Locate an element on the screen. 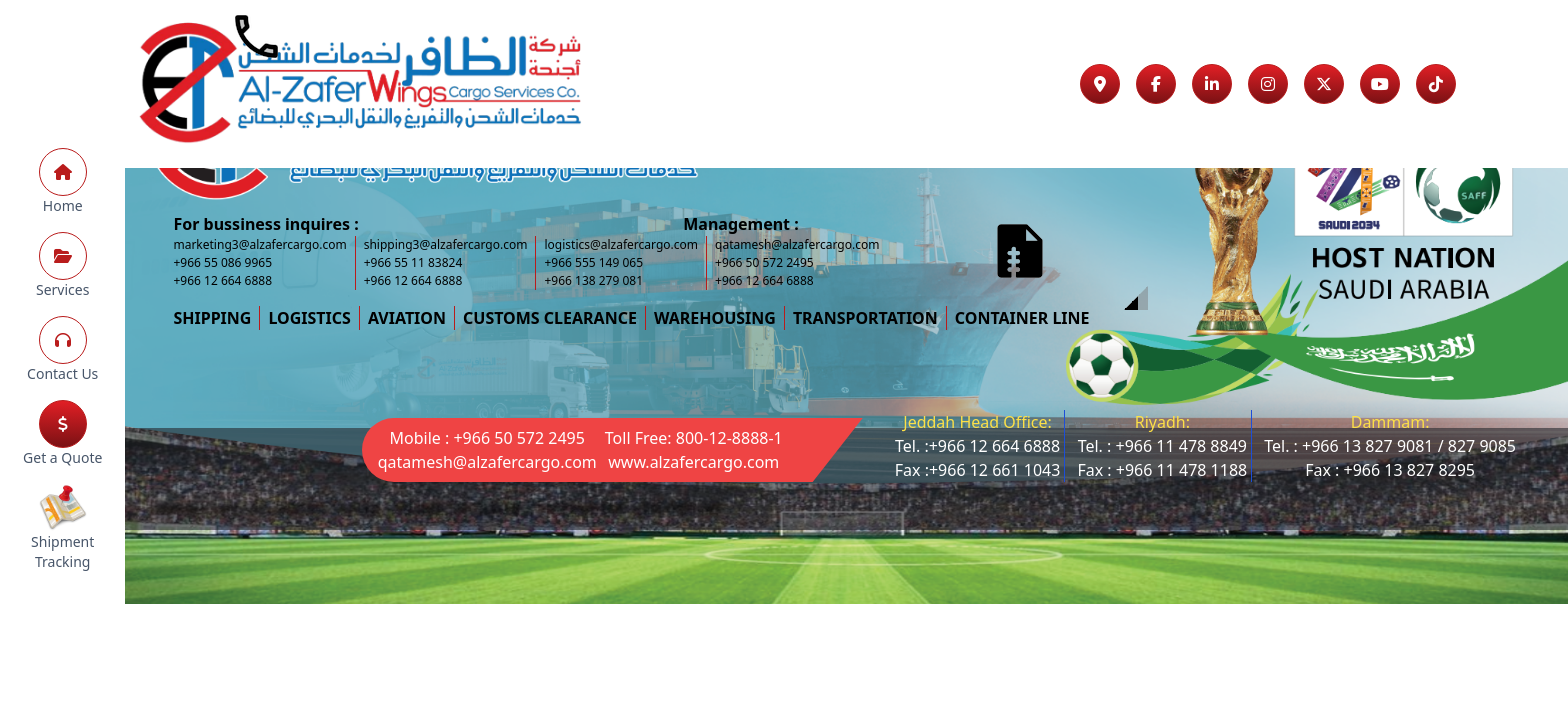 The height and width of the screenshot is (720, 1568). indicates weak cellular signal strength (2 bars) is located at coordinates (1136, 298).